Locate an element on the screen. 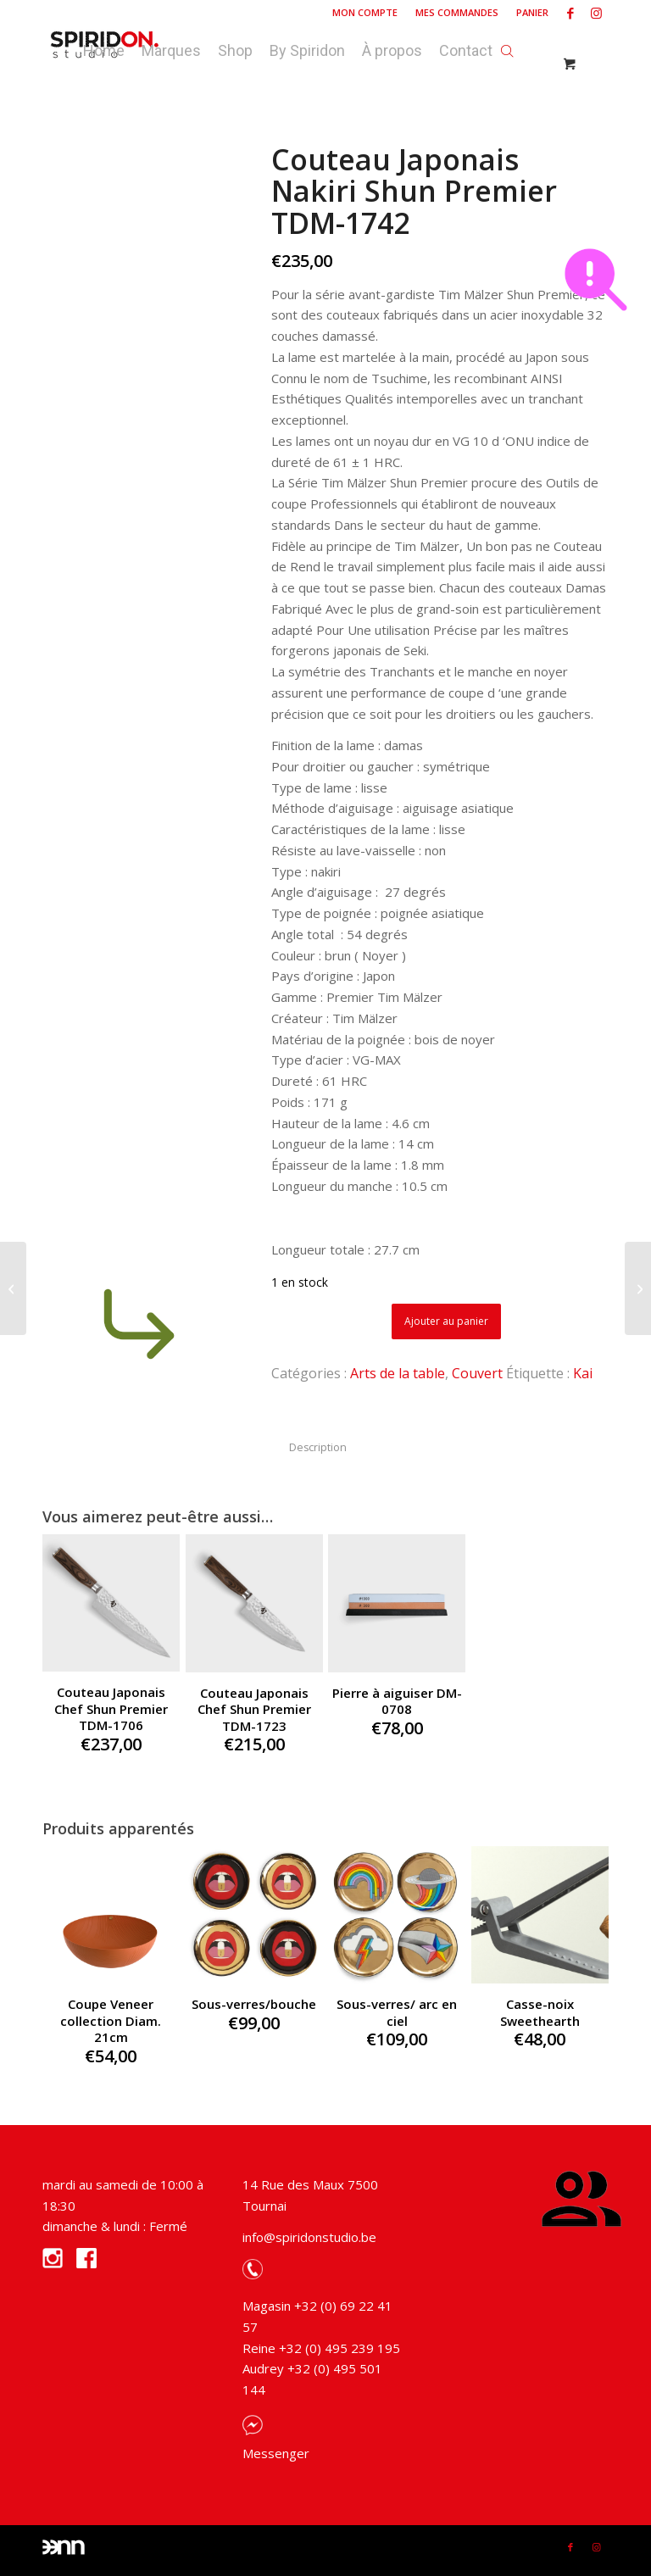 This screenshot has width=651, height=2576. reply to a message or thread is located at coordinates (139, 1324).